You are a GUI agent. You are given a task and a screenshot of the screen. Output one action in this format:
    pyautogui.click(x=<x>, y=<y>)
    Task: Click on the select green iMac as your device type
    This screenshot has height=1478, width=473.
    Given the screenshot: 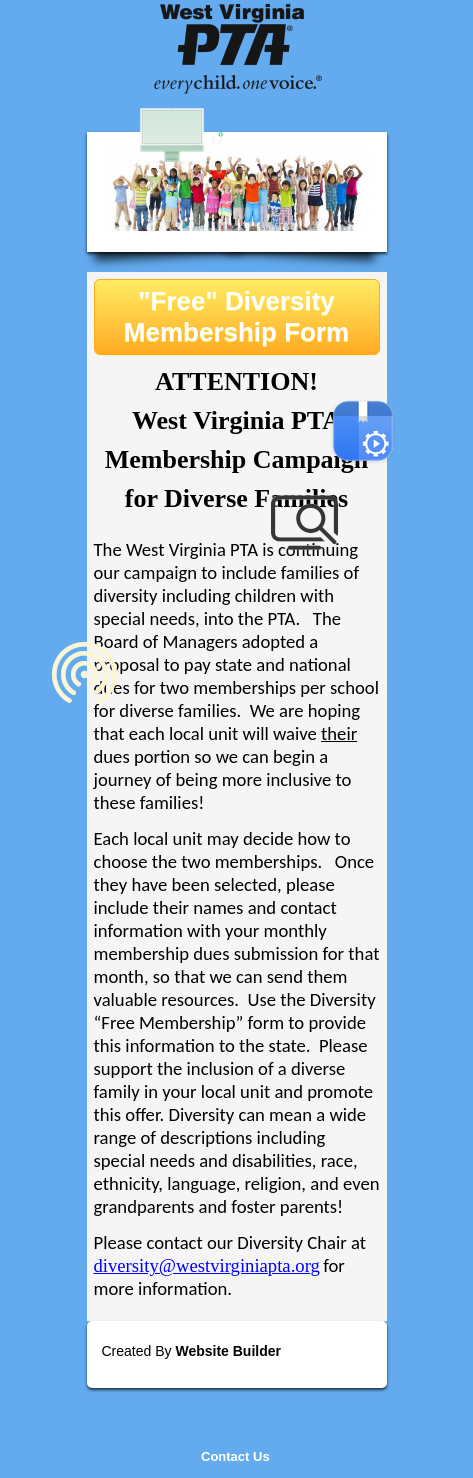 What is the action you would take?
    pyautogui.click(x=172, y=134)
    